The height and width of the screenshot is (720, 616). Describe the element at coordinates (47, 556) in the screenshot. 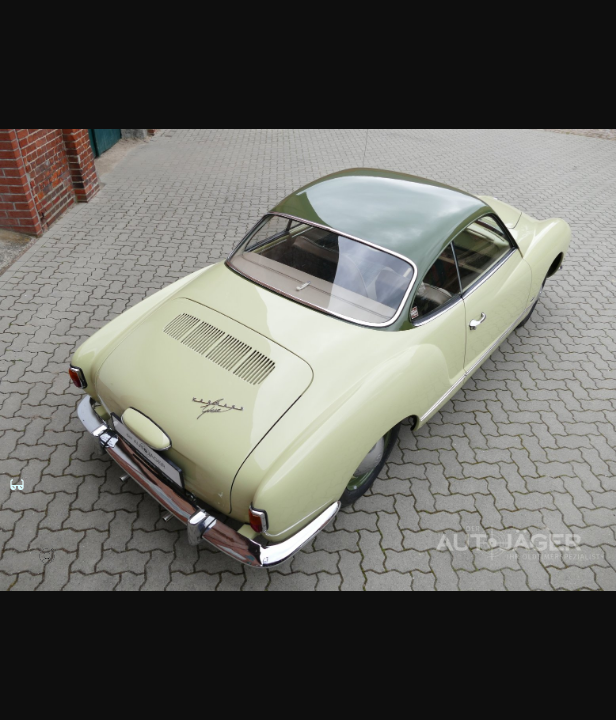

I see `access user profile settings` at that location.